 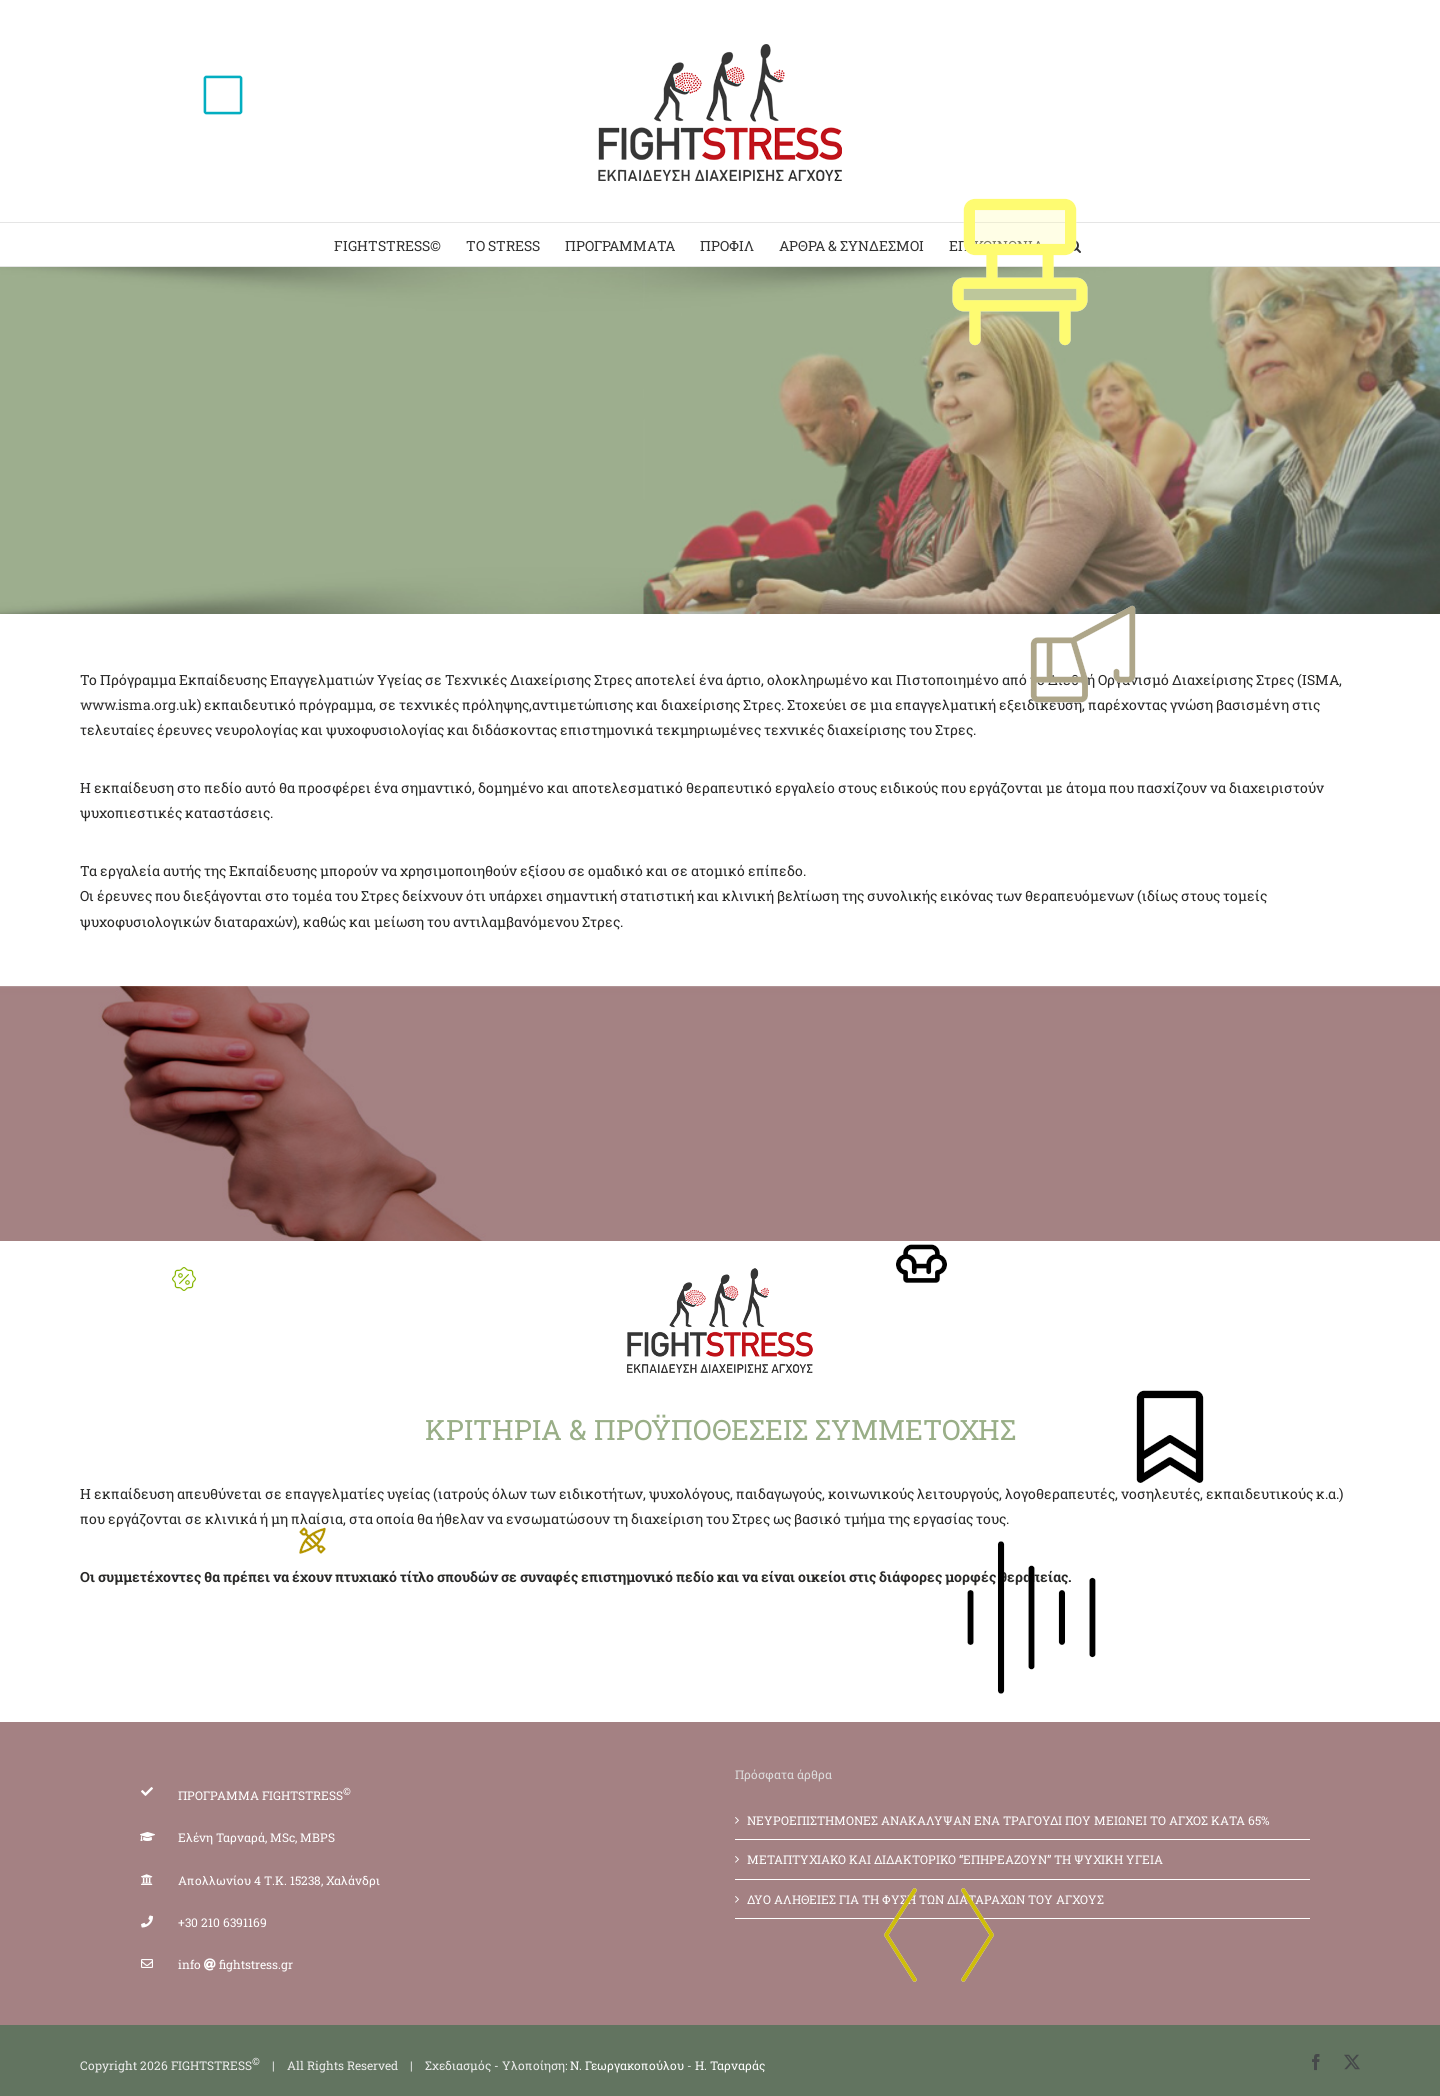 What do you see at coordinates (1020, 272) in the screenshot?
I see `browse furniture or seating options` at bounding box center [1020, 272].